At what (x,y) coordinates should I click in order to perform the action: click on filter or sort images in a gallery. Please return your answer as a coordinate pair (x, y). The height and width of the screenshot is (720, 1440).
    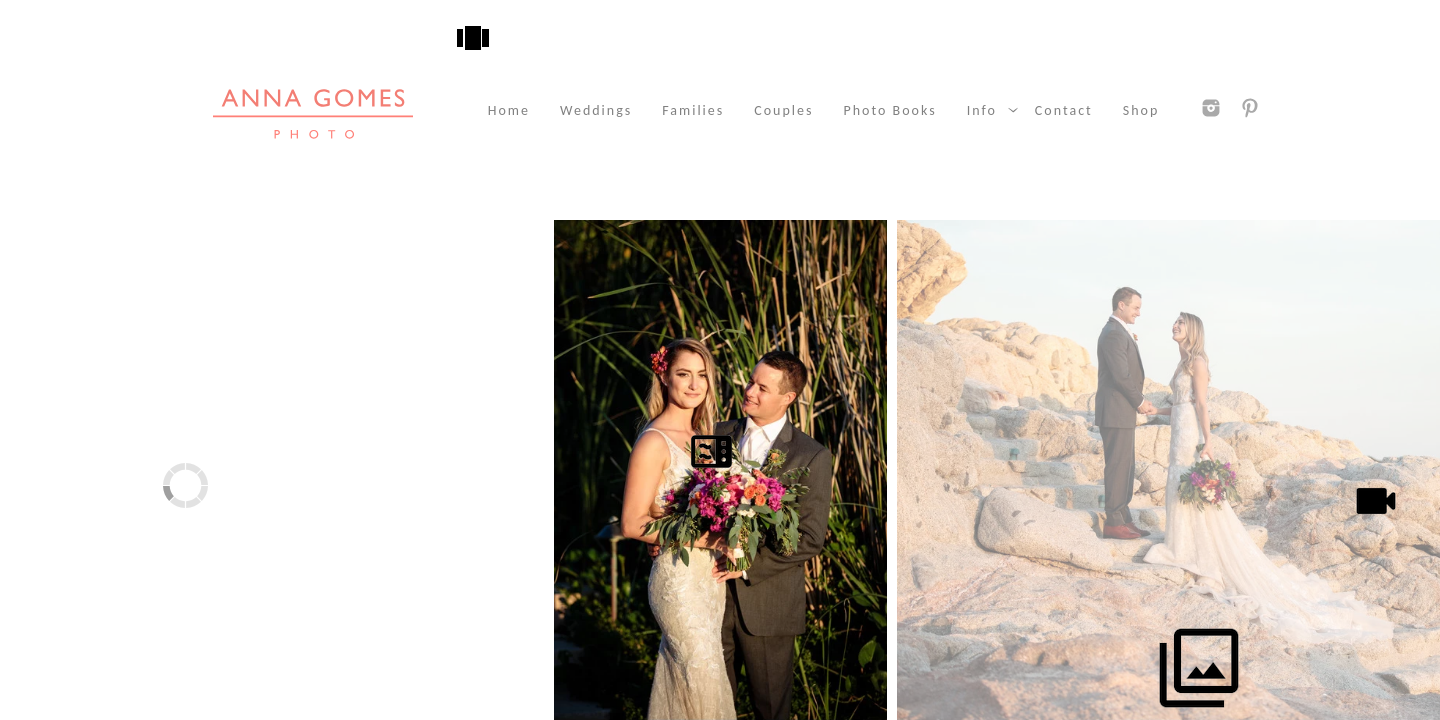
    Looking at the image, I should click on (1199, 668).